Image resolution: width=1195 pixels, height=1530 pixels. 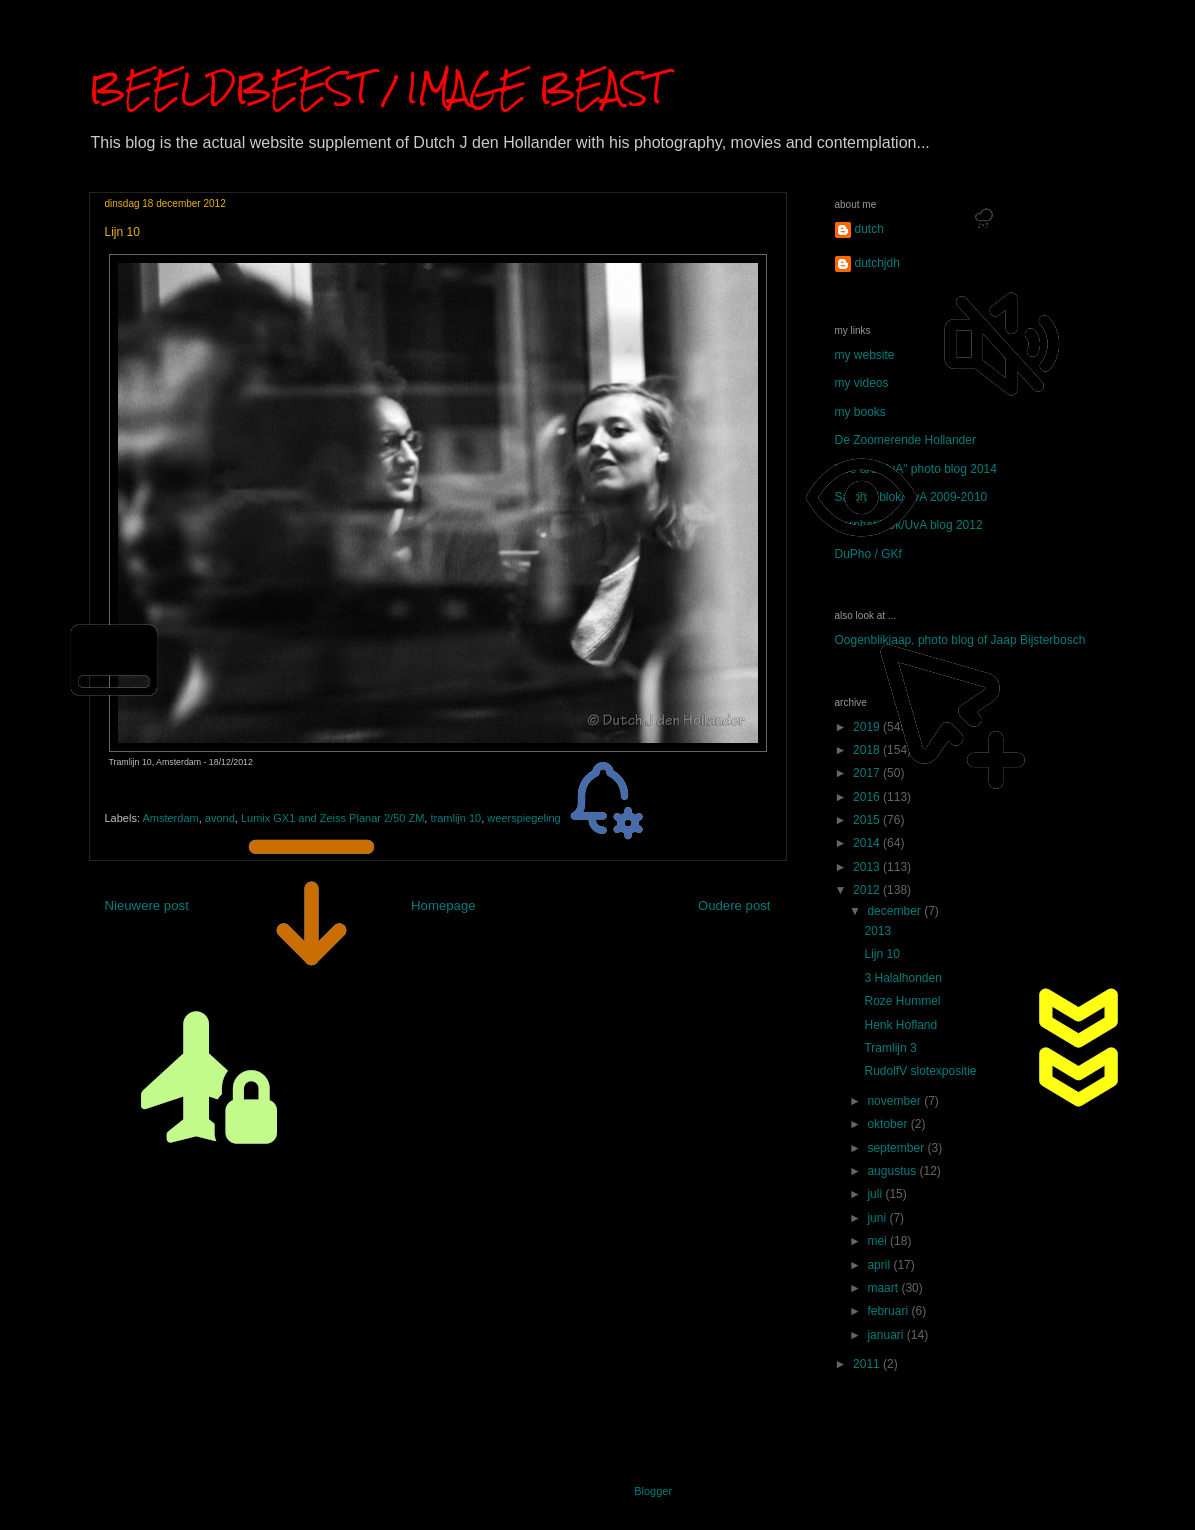 What do you see at coordinates (603, 798) in the screenshot?
I see `access notification settings` at bounding box center [603, 798].